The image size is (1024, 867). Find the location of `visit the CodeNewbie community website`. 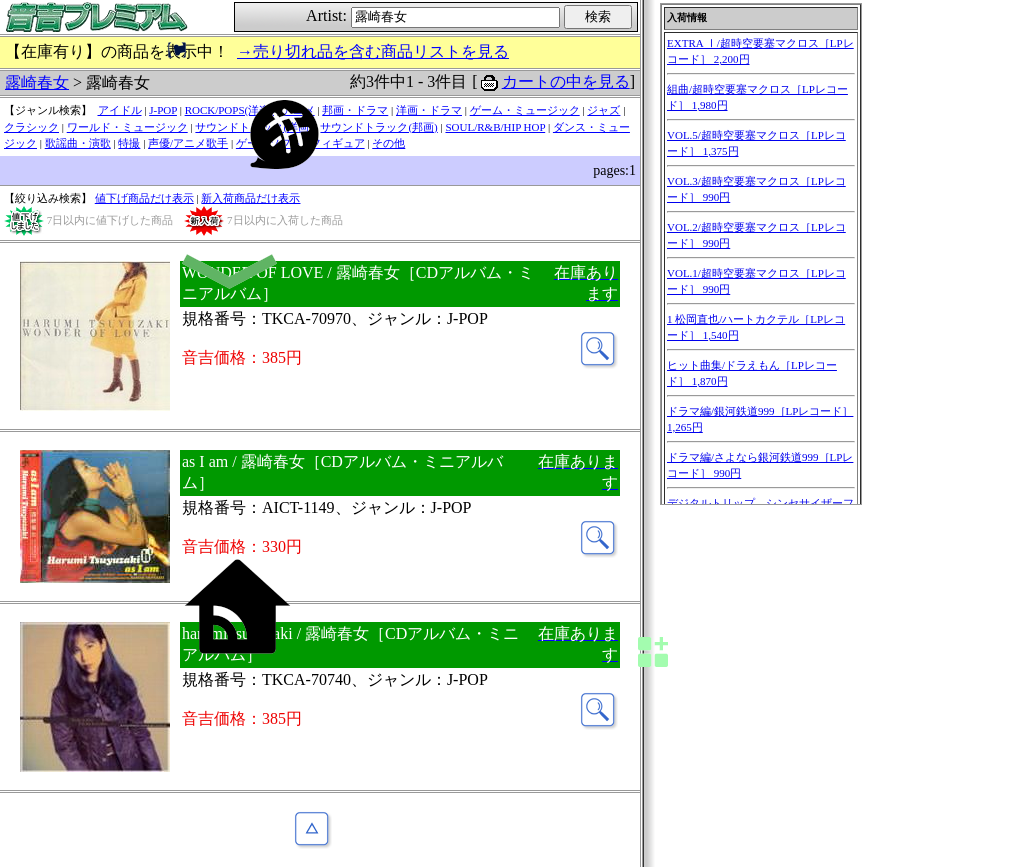

visit the CodeNewbie community website is located at coordinates (284, 134).